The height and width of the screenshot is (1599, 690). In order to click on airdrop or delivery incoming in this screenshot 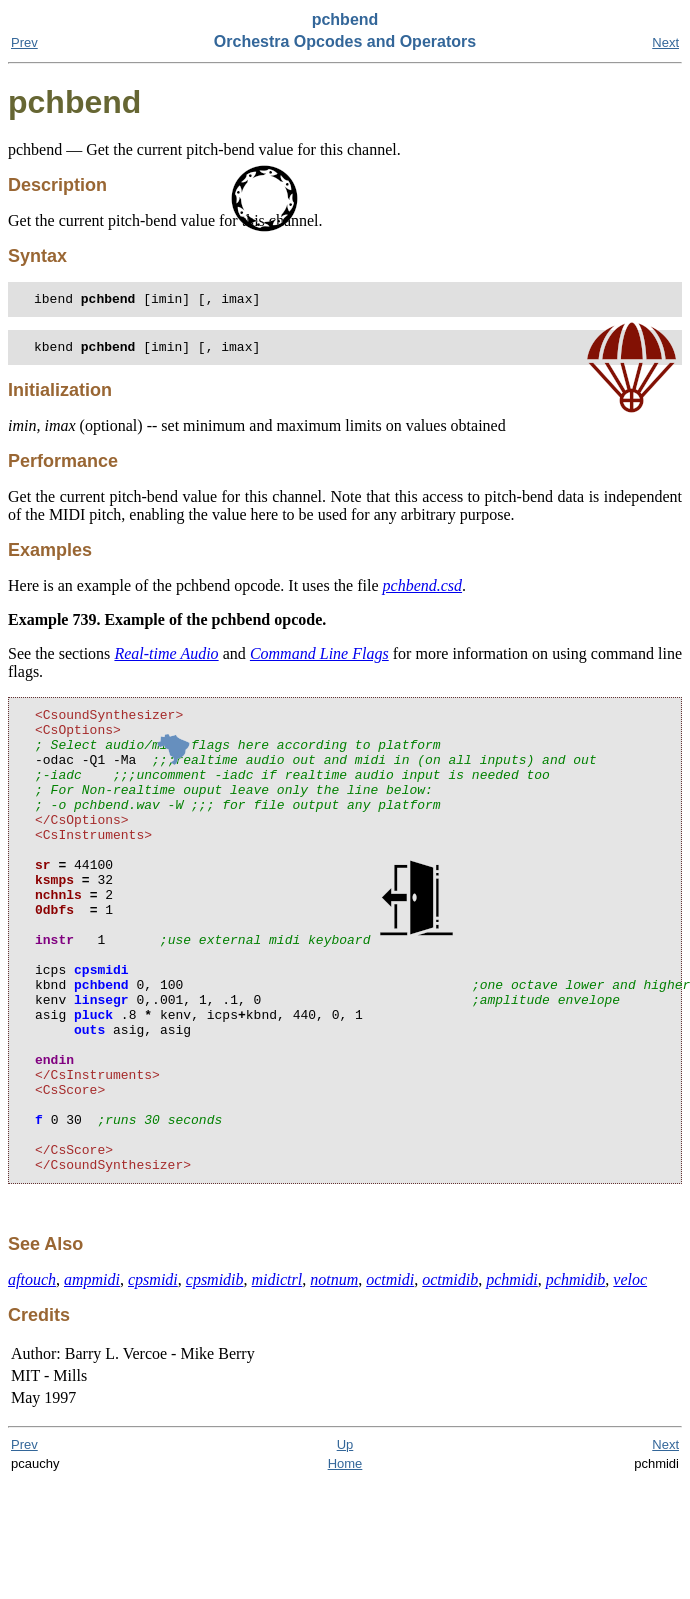, I will do `click(631, 367)`.